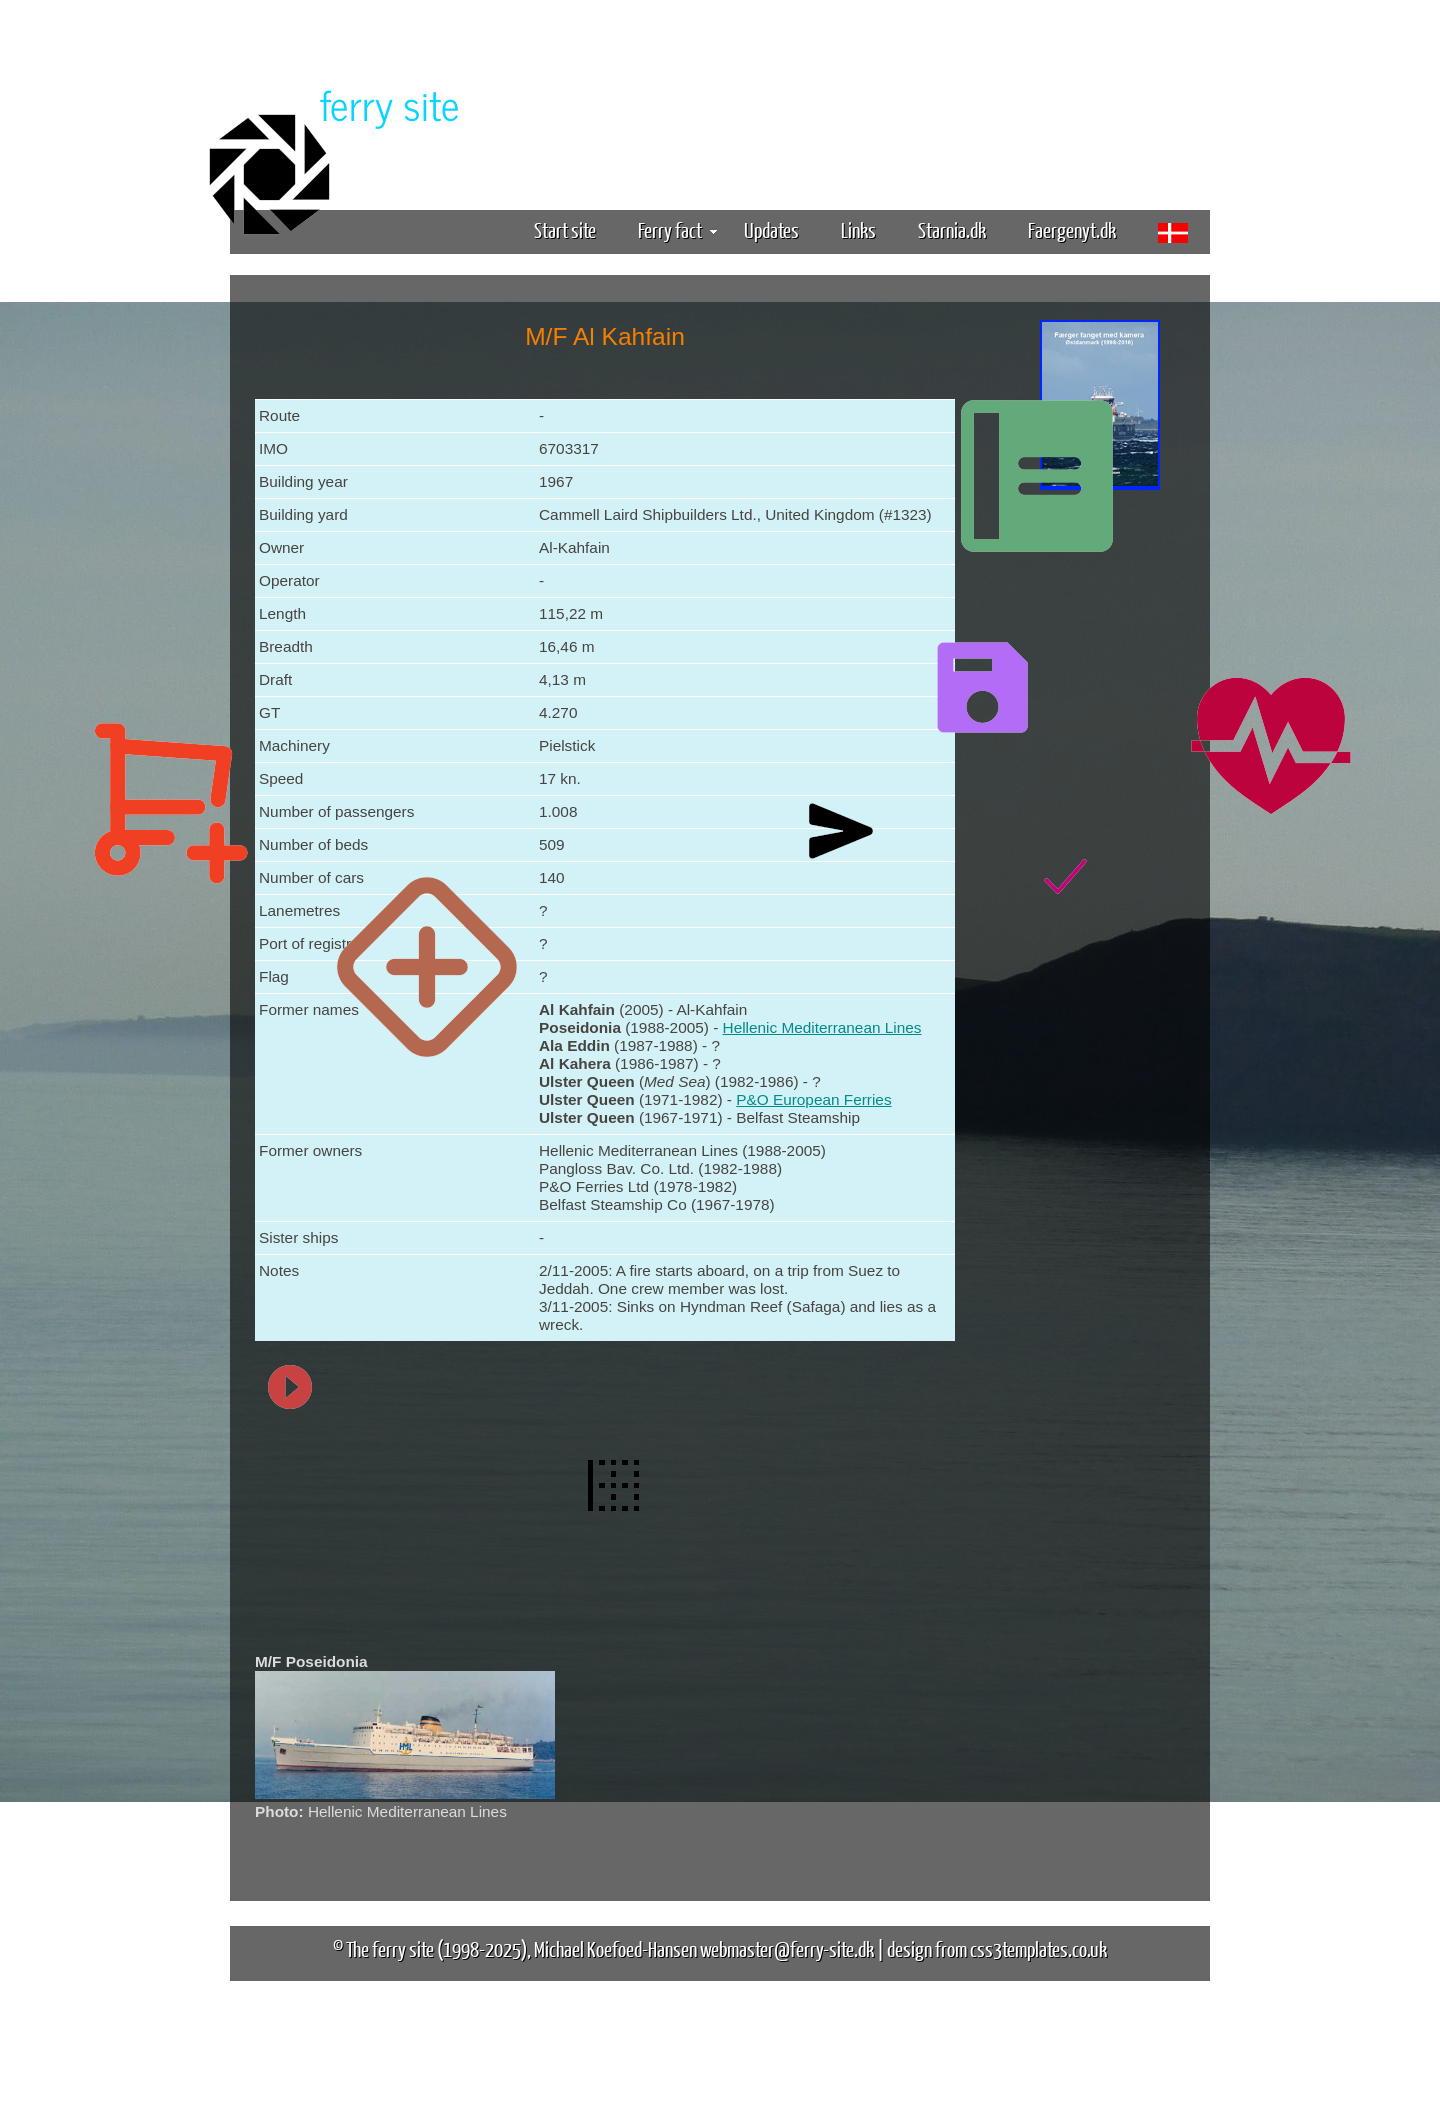 The width and height of the screenshot is (1440, 2103). Describe the element at coordinates (841, 831) in the screenshot. I see `send a message` at that location.